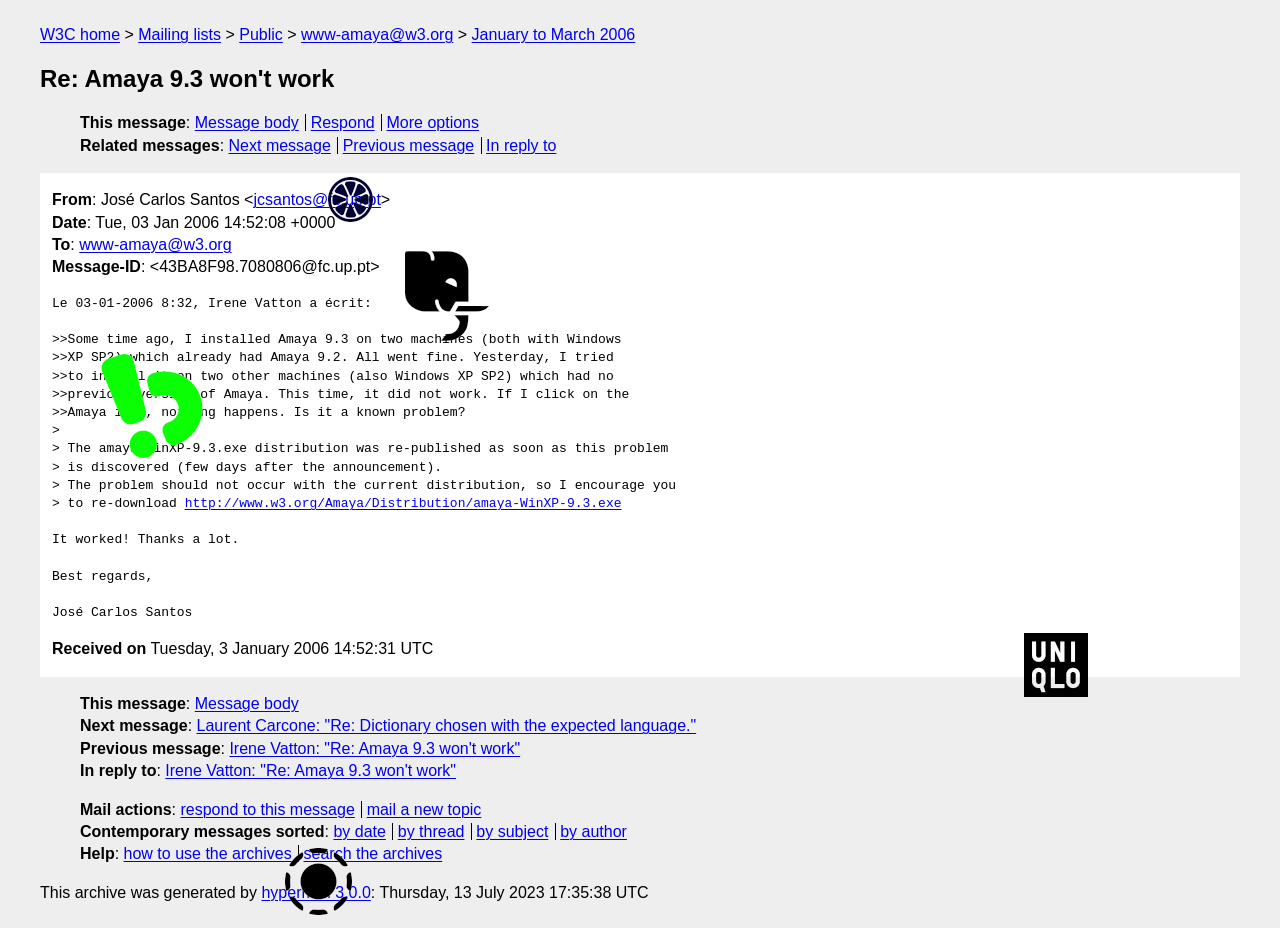 Image resolution: width=1280 pixels, height=928 pixels. I want to click on open the Uniqlo app or website, so click(1056, 665).